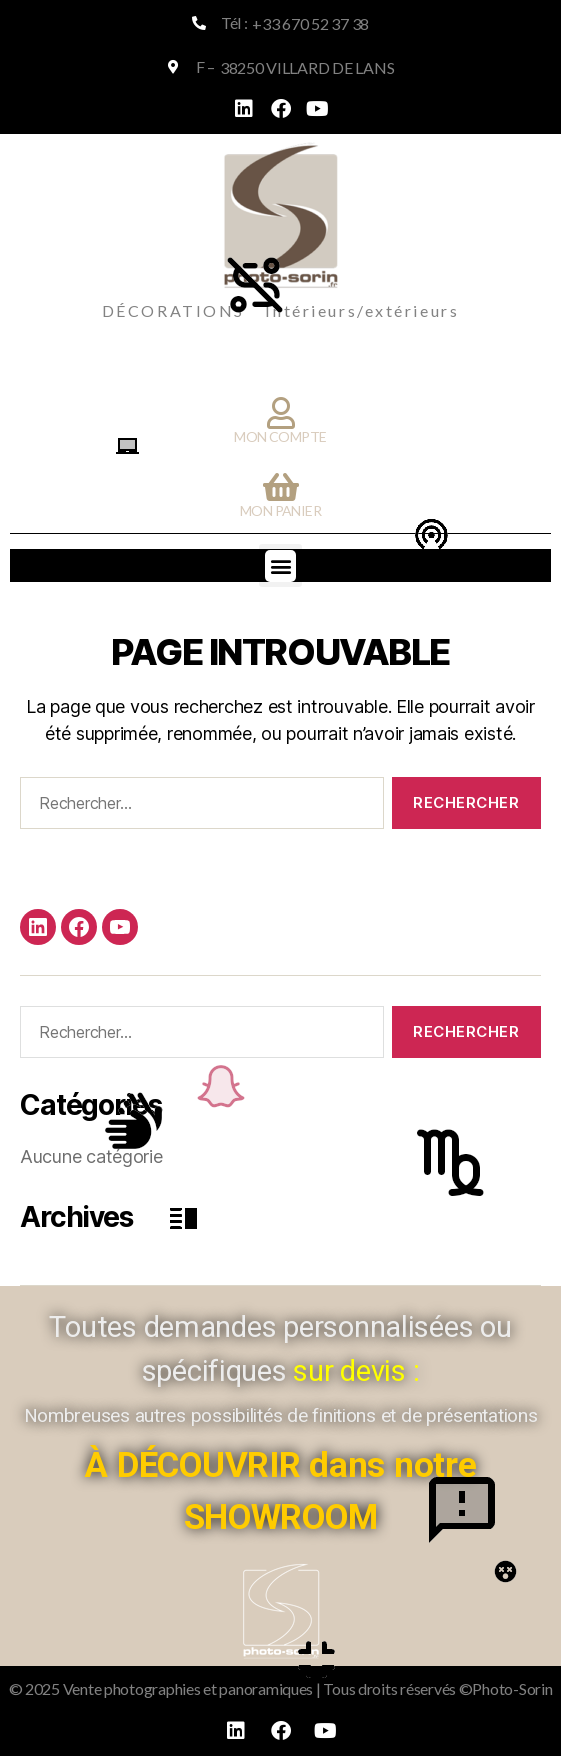  I want to click on exit fullscreen mode, so click(316, 1659).